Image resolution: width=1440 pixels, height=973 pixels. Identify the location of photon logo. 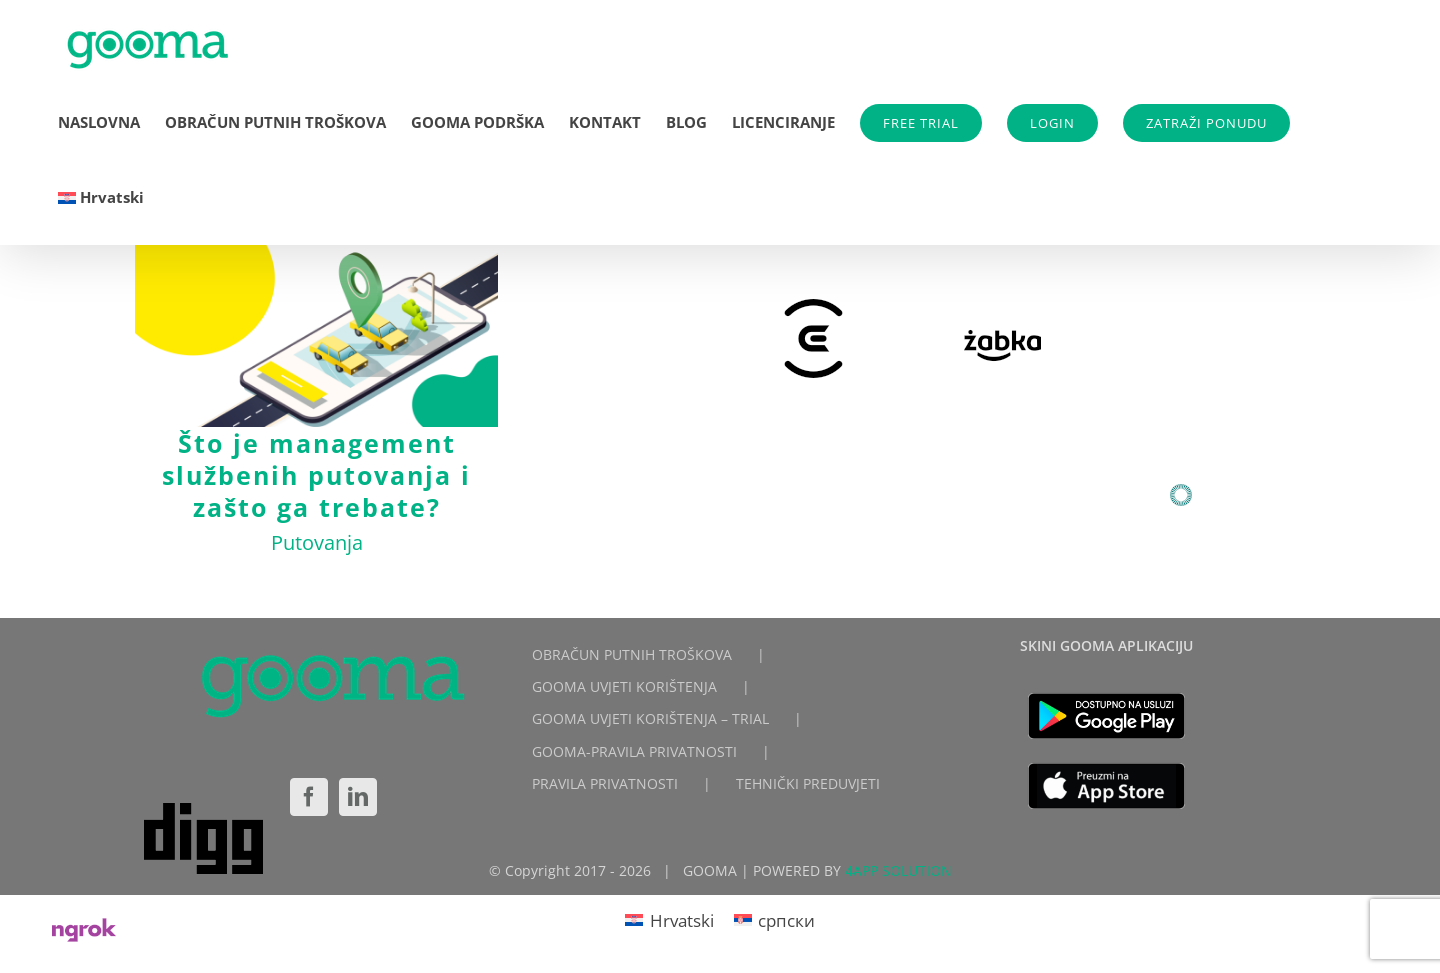
(1181, 495).